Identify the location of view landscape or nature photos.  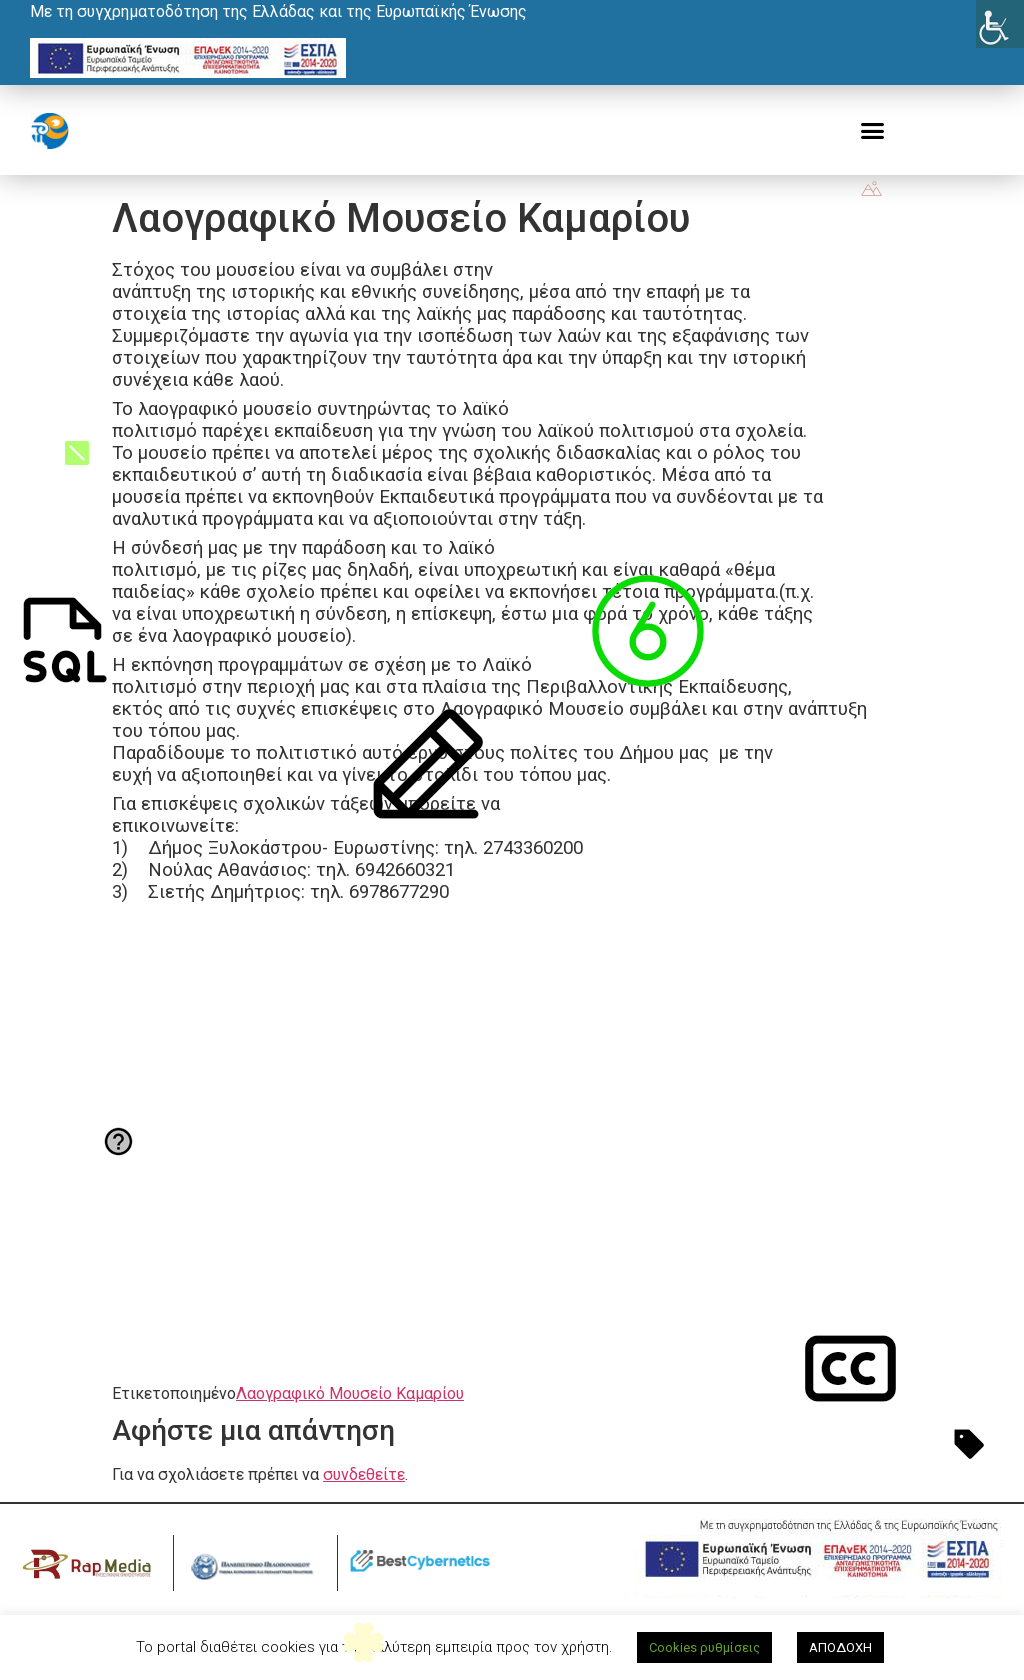
(871, 189).